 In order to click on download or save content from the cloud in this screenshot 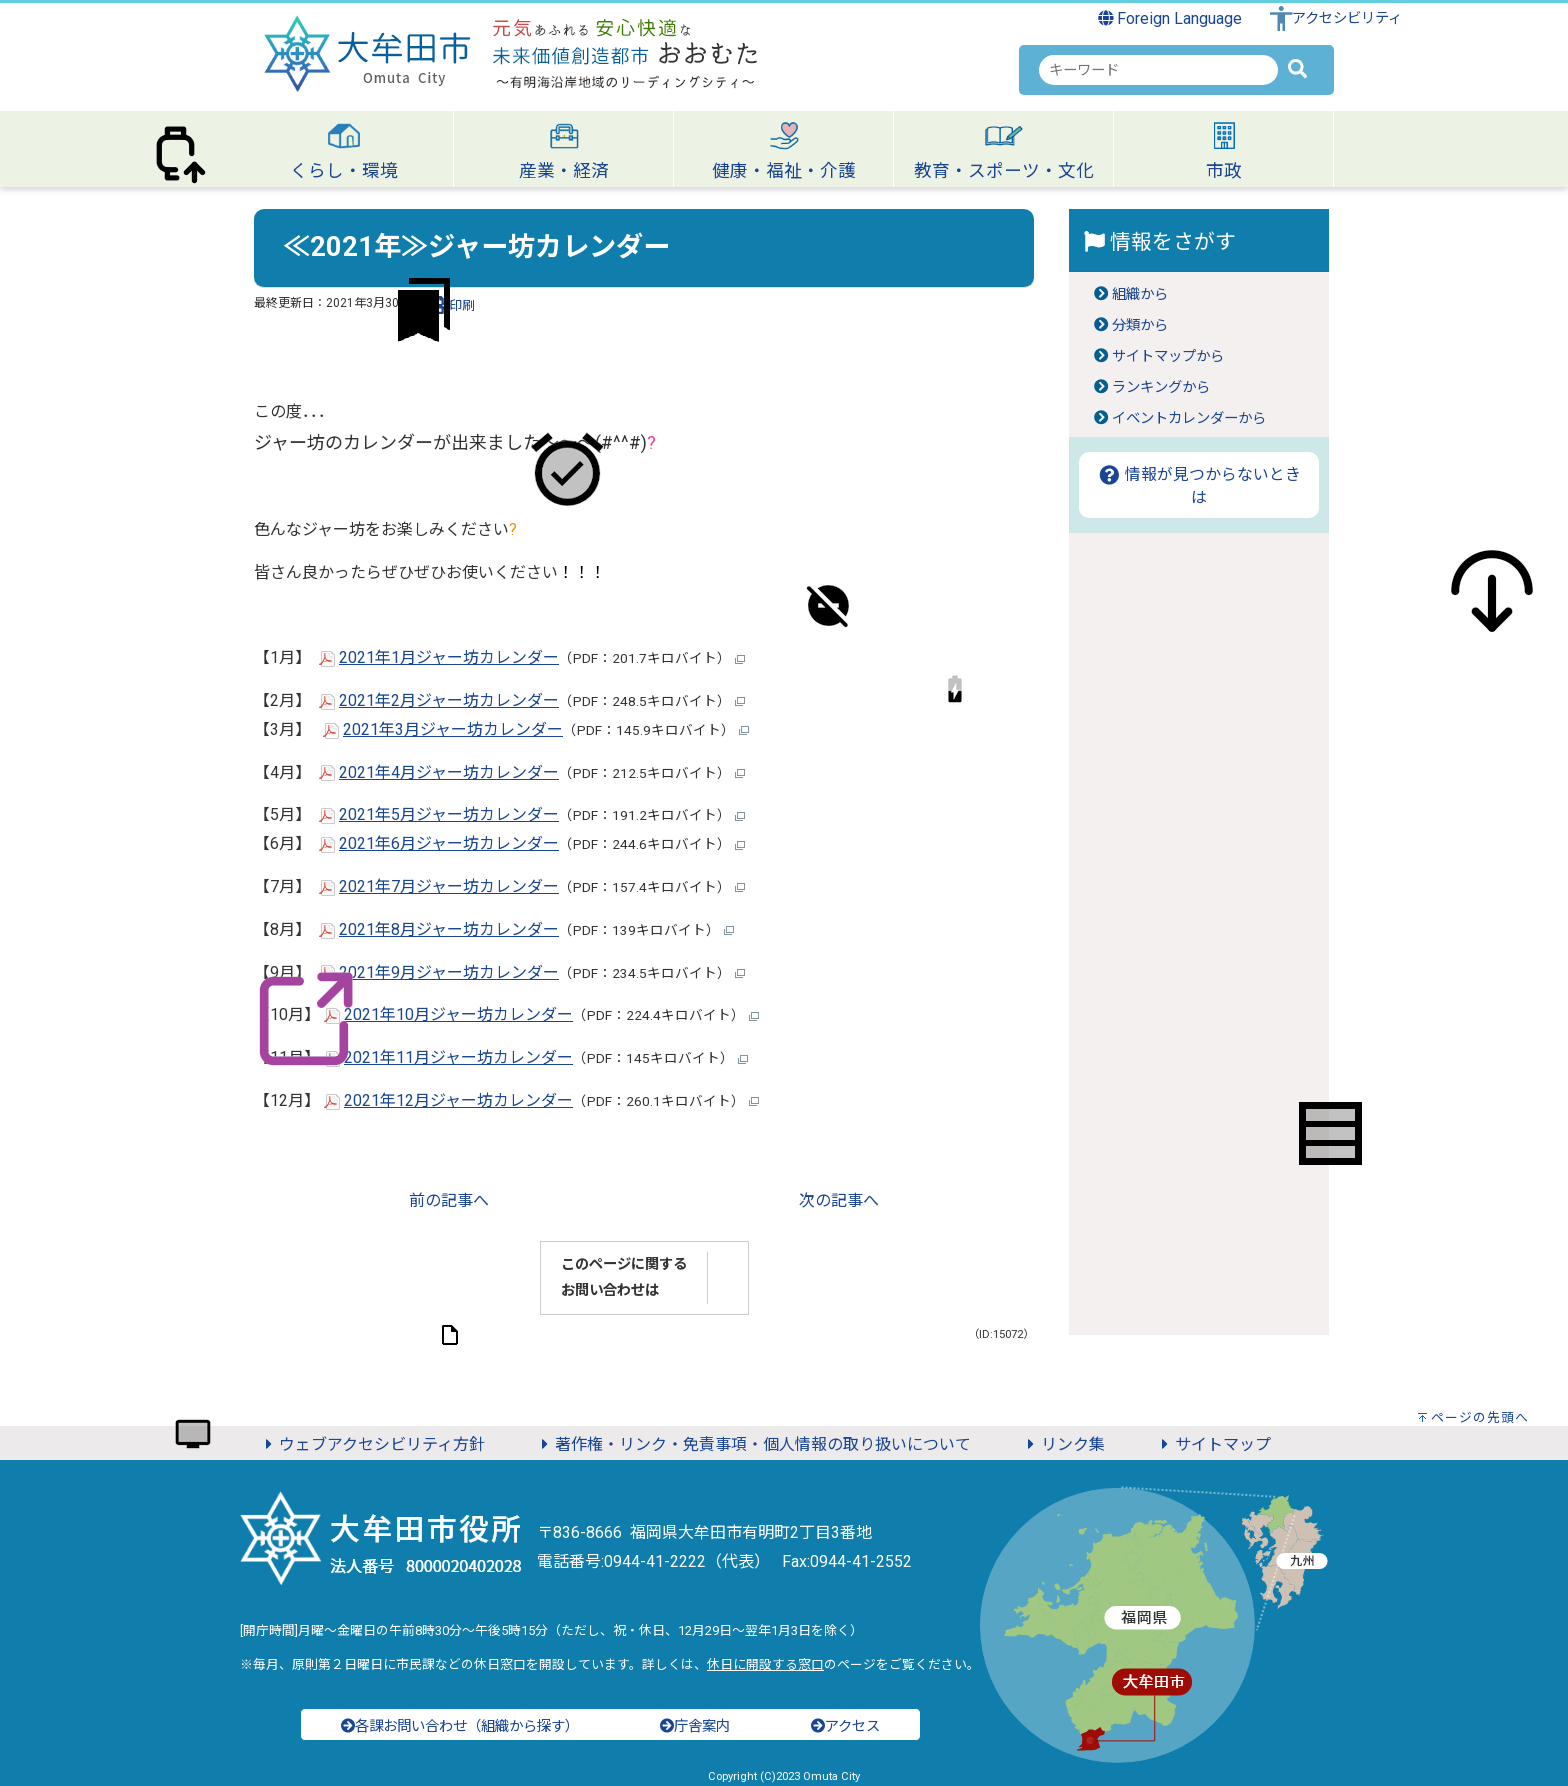, I will do `click(1492, 591)`.